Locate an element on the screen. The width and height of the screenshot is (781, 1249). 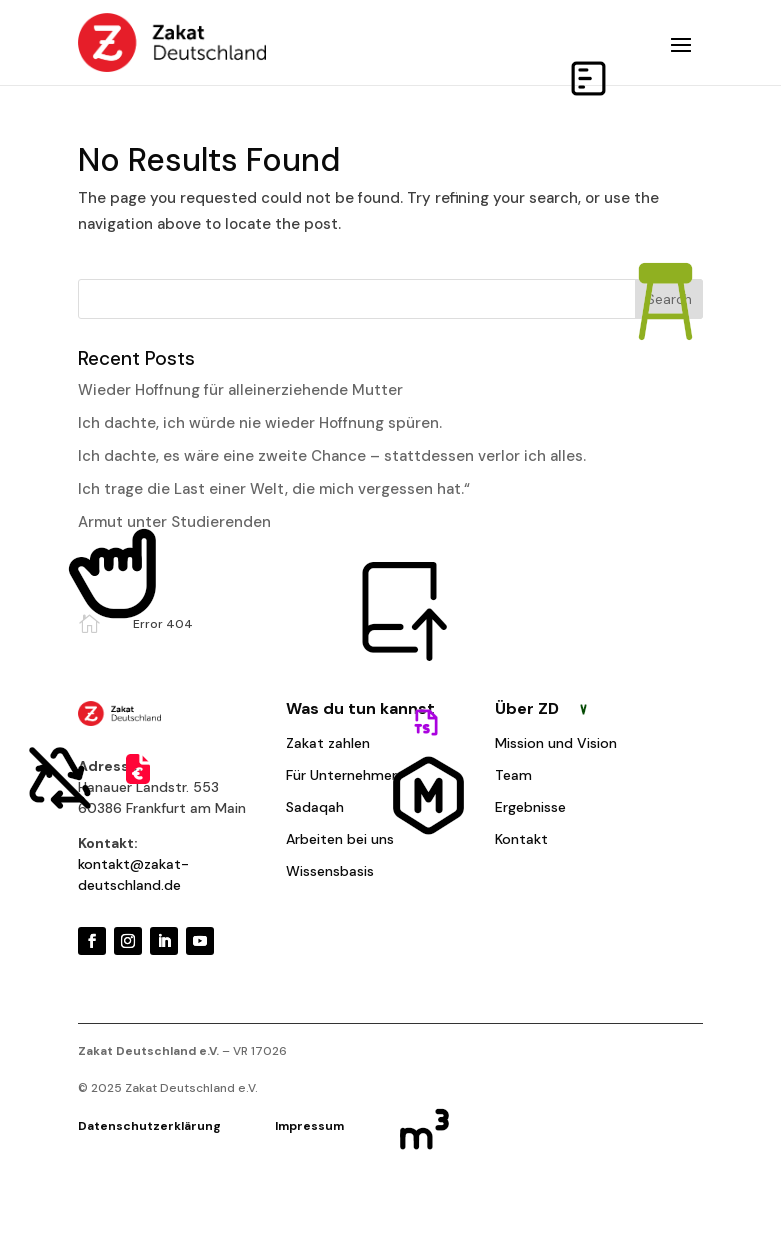
indicates a module or component in a system is located at coordinates (428, 795).